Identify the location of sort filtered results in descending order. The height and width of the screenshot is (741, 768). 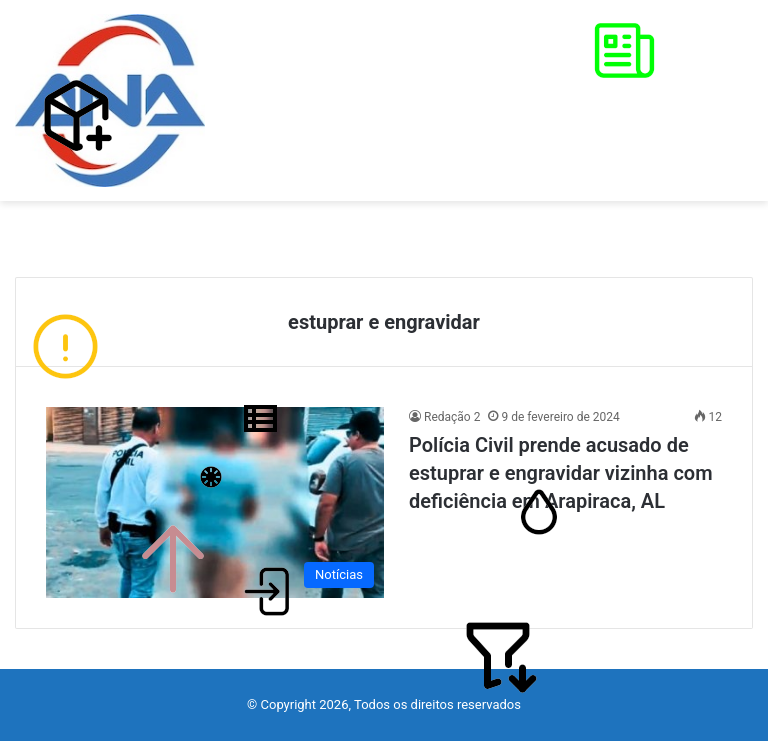
(498, 654).